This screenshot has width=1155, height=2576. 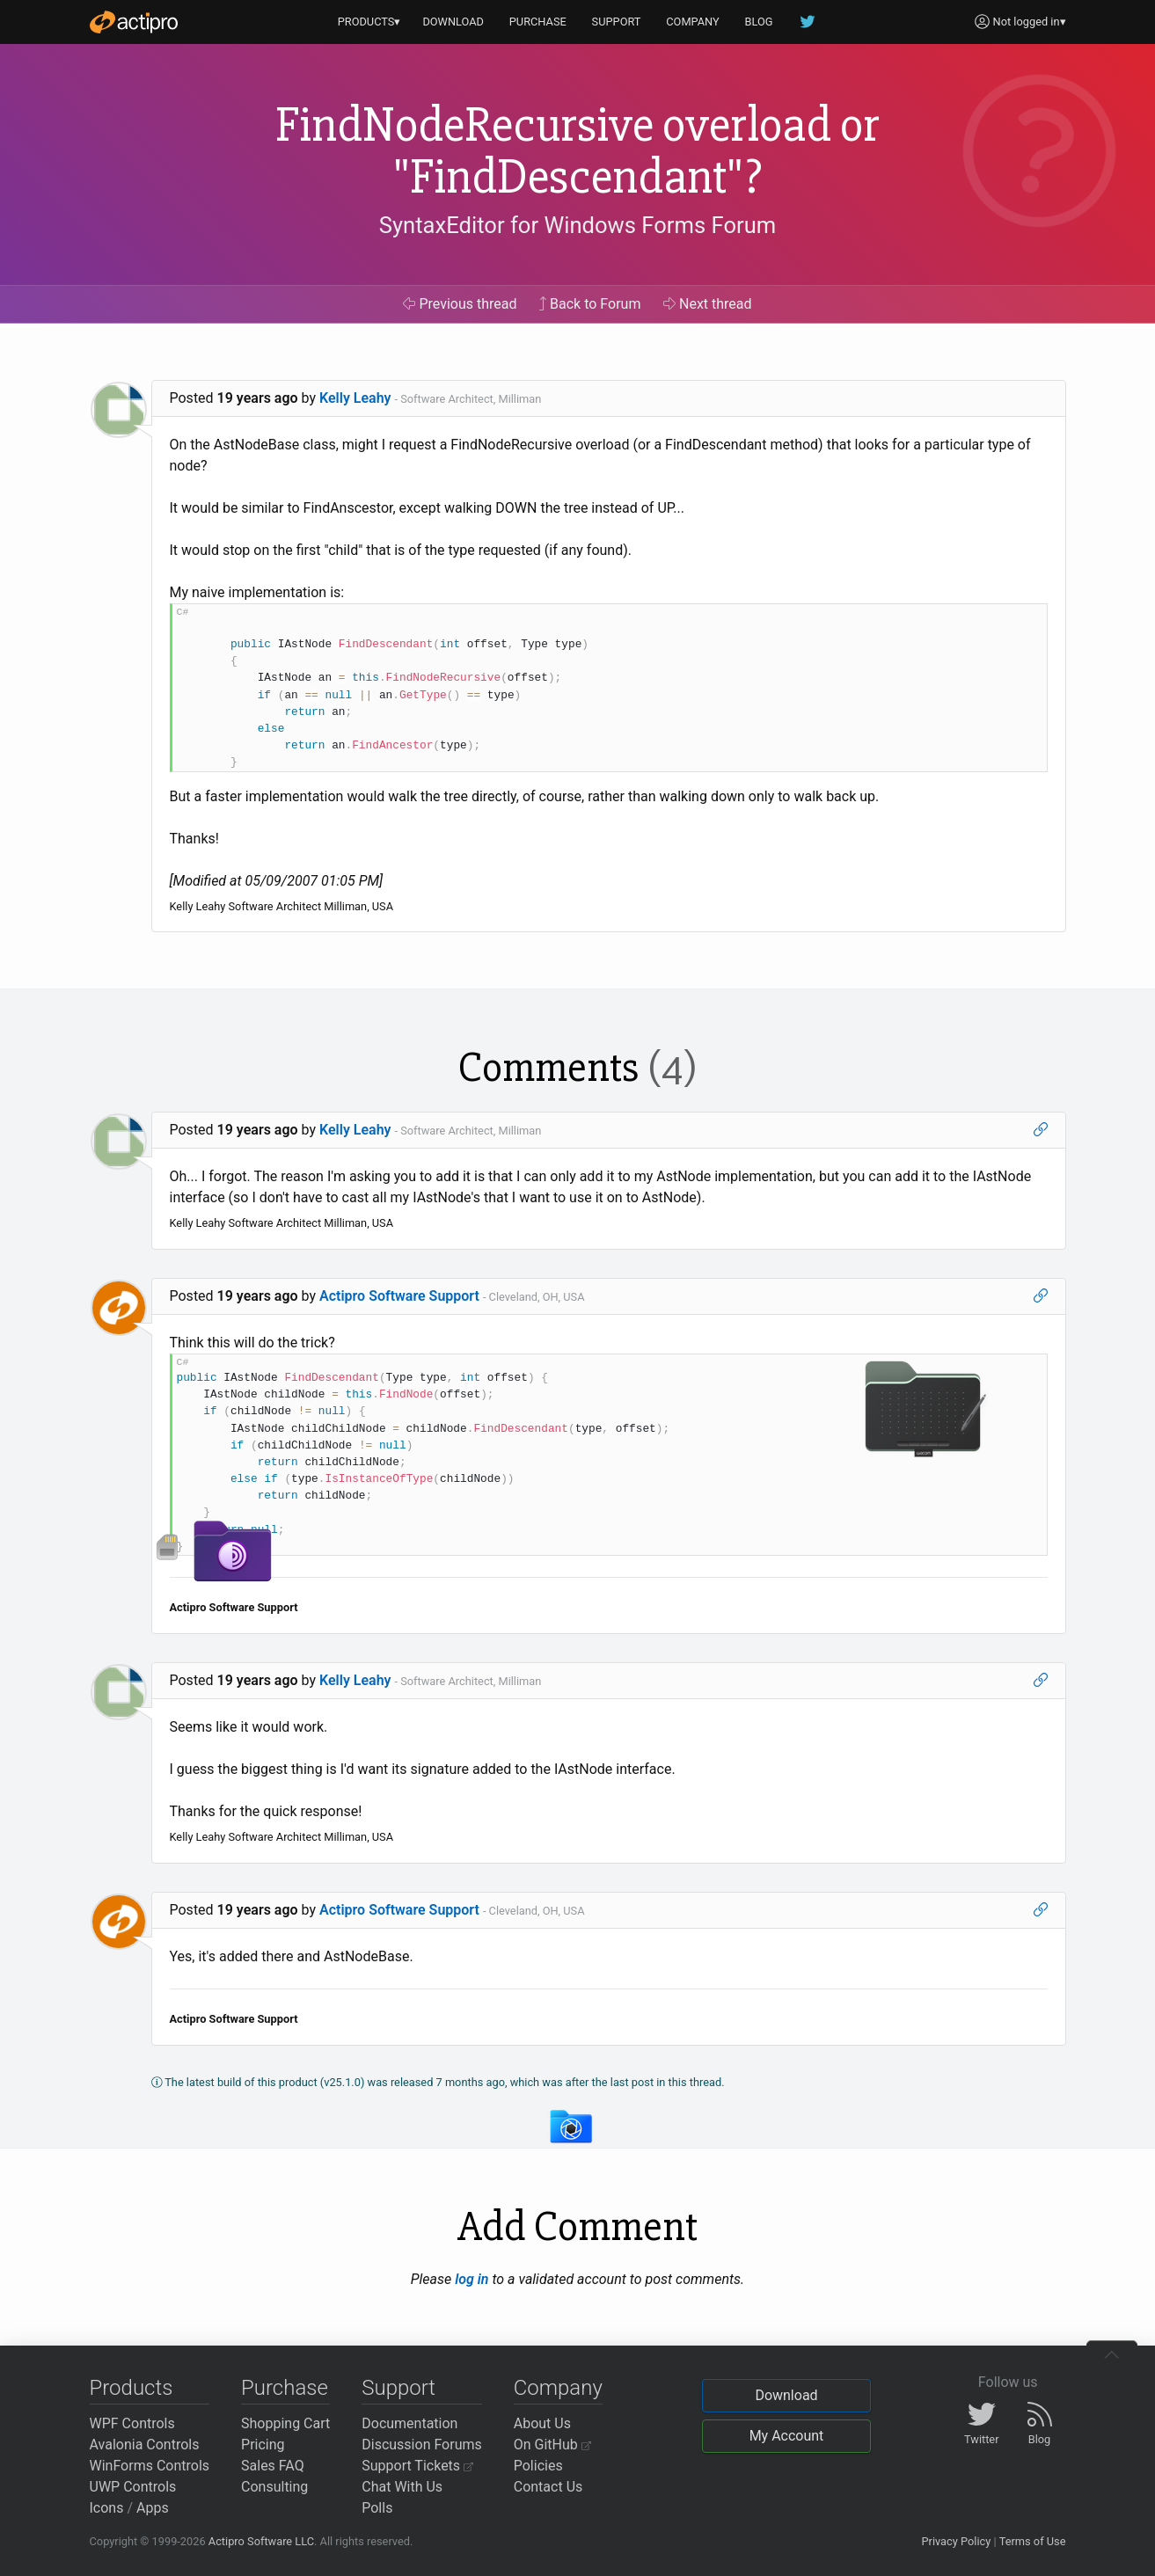 What do you see at coordinates (571, 2127) in the screenshot?
I see `open keyshot project files folder` at bounding box center [571, 2127].